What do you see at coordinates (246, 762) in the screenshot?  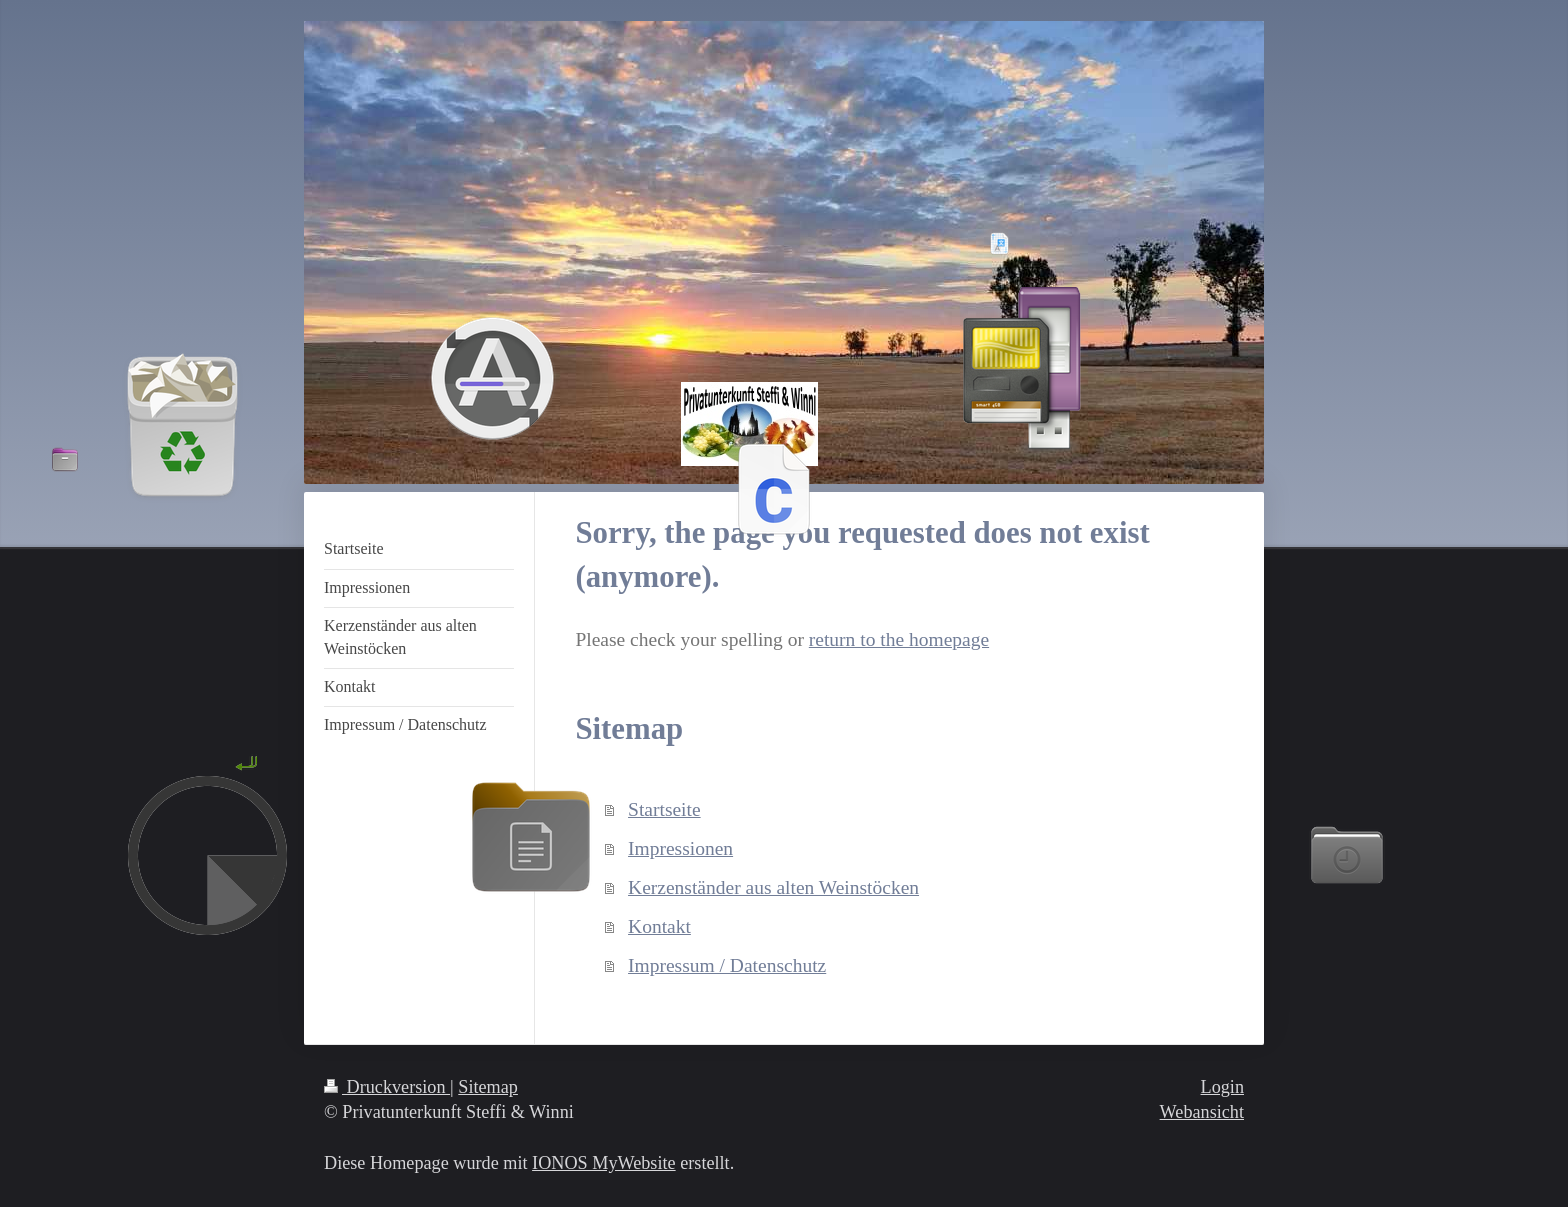 I see `reply to all recipients of an email` at bounding box center [246, 762].